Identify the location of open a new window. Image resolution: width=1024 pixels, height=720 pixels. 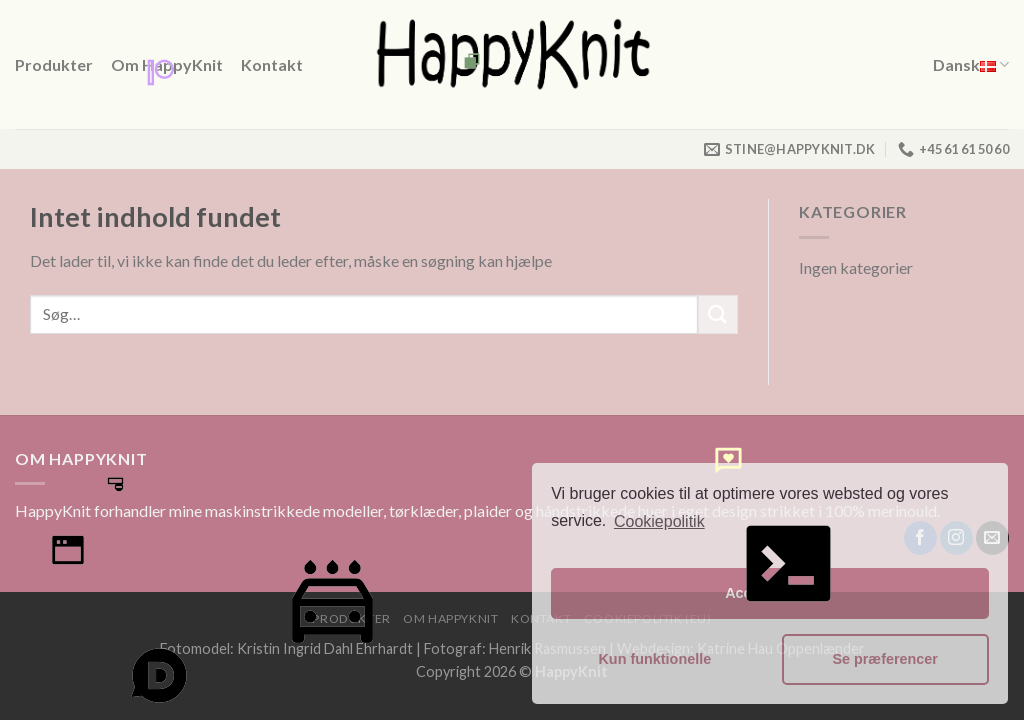
(68, 550).